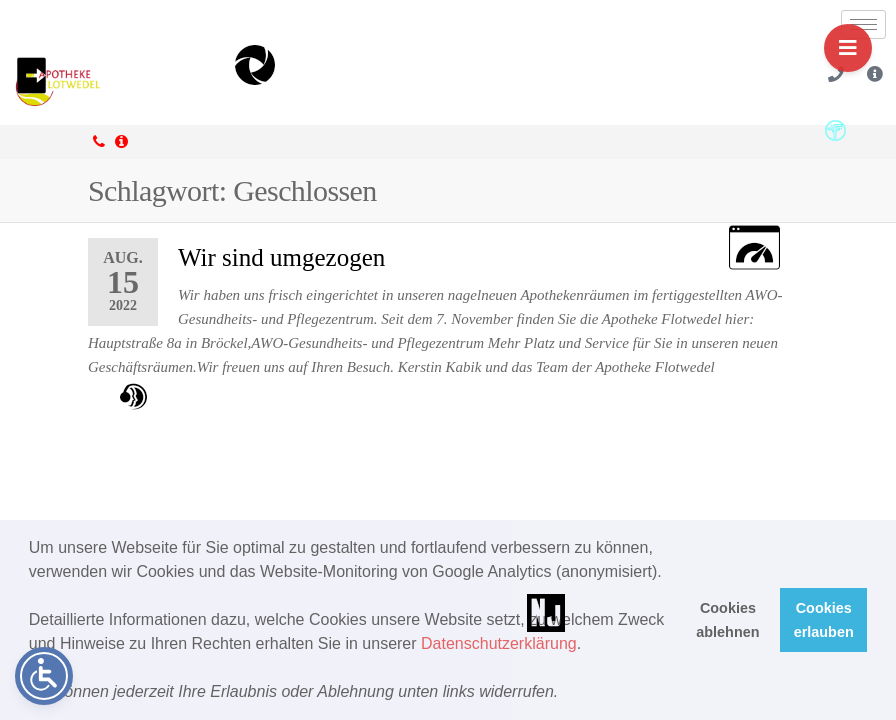  I want to click on nunjucks templating engine logo, so click(546, 613).